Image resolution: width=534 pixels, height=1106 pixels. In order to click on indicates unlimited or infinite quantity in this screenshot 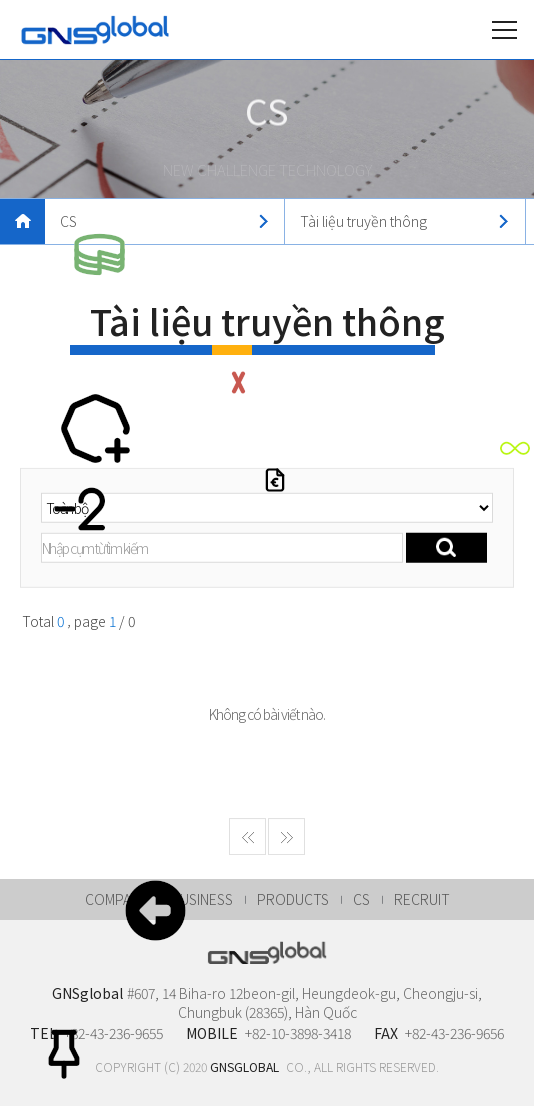, I will do `click(515, 448)`.